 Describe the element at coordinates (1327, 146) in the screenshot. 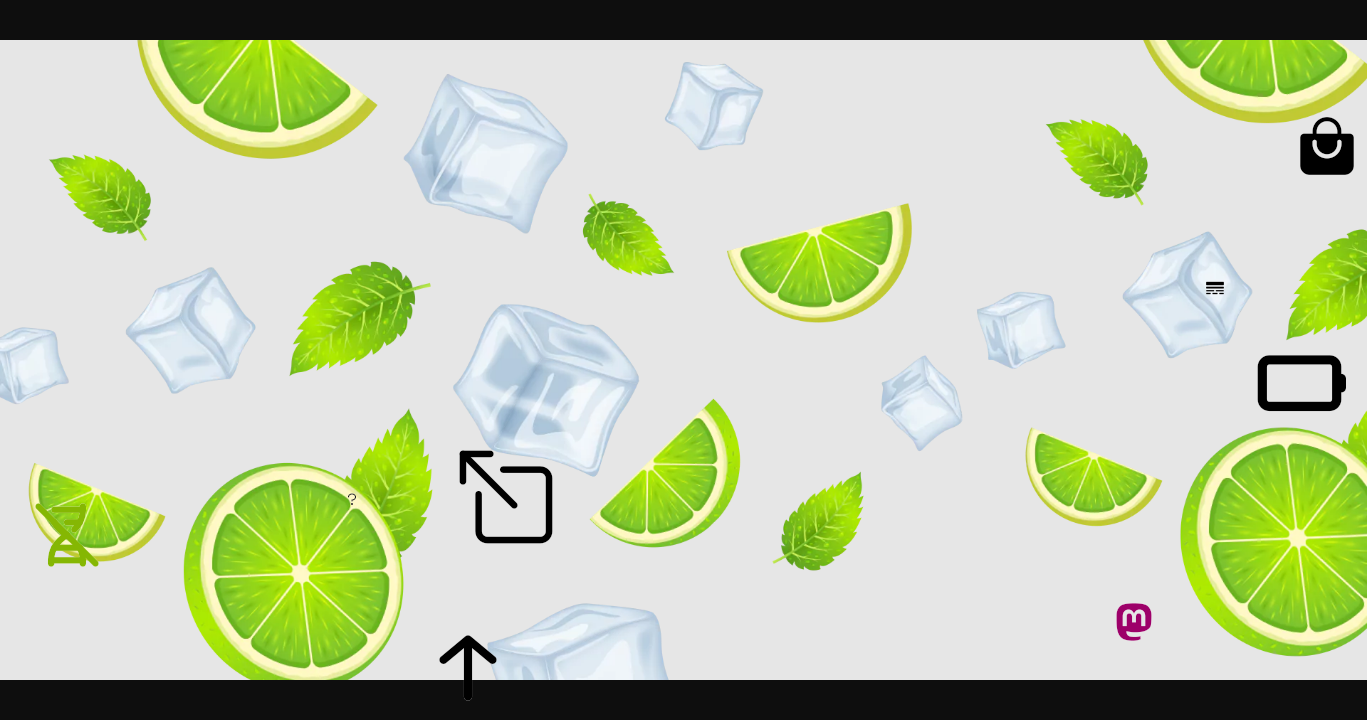

I see `view your shopping bag` at that location.